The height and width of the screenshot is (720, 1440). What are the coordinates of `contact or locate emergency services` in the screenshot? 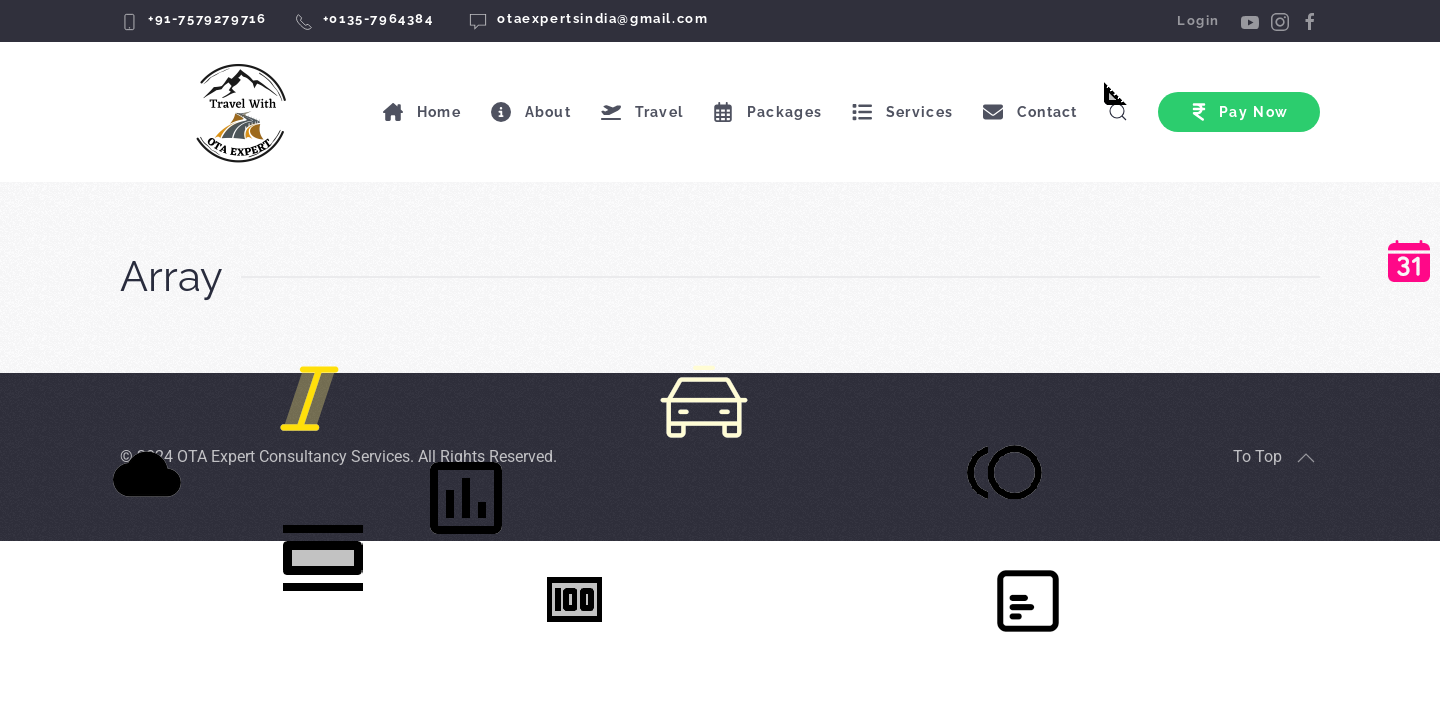 It's located at (704, 406).